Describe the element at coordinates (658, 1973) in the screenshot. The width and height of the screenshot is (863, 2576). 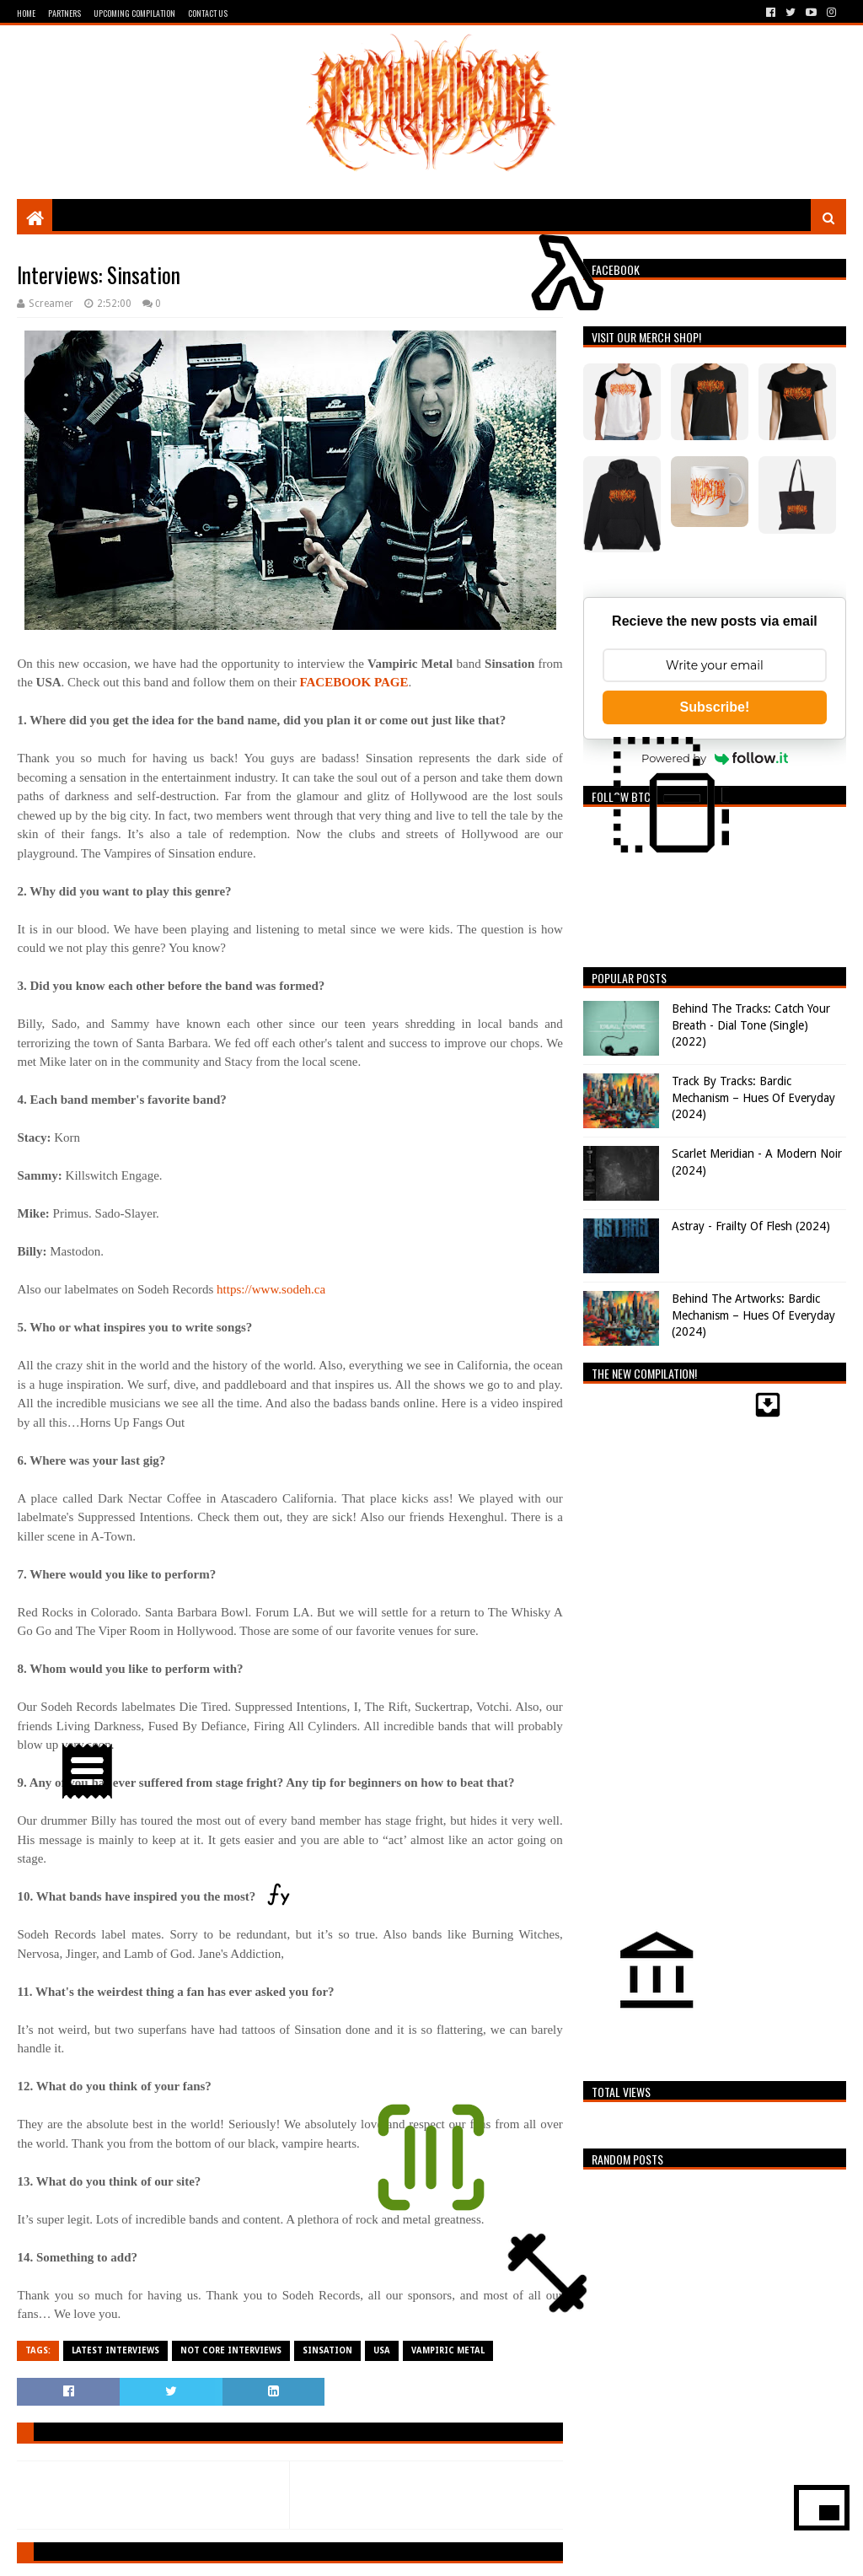
I see `access banking or financial services` at that location.